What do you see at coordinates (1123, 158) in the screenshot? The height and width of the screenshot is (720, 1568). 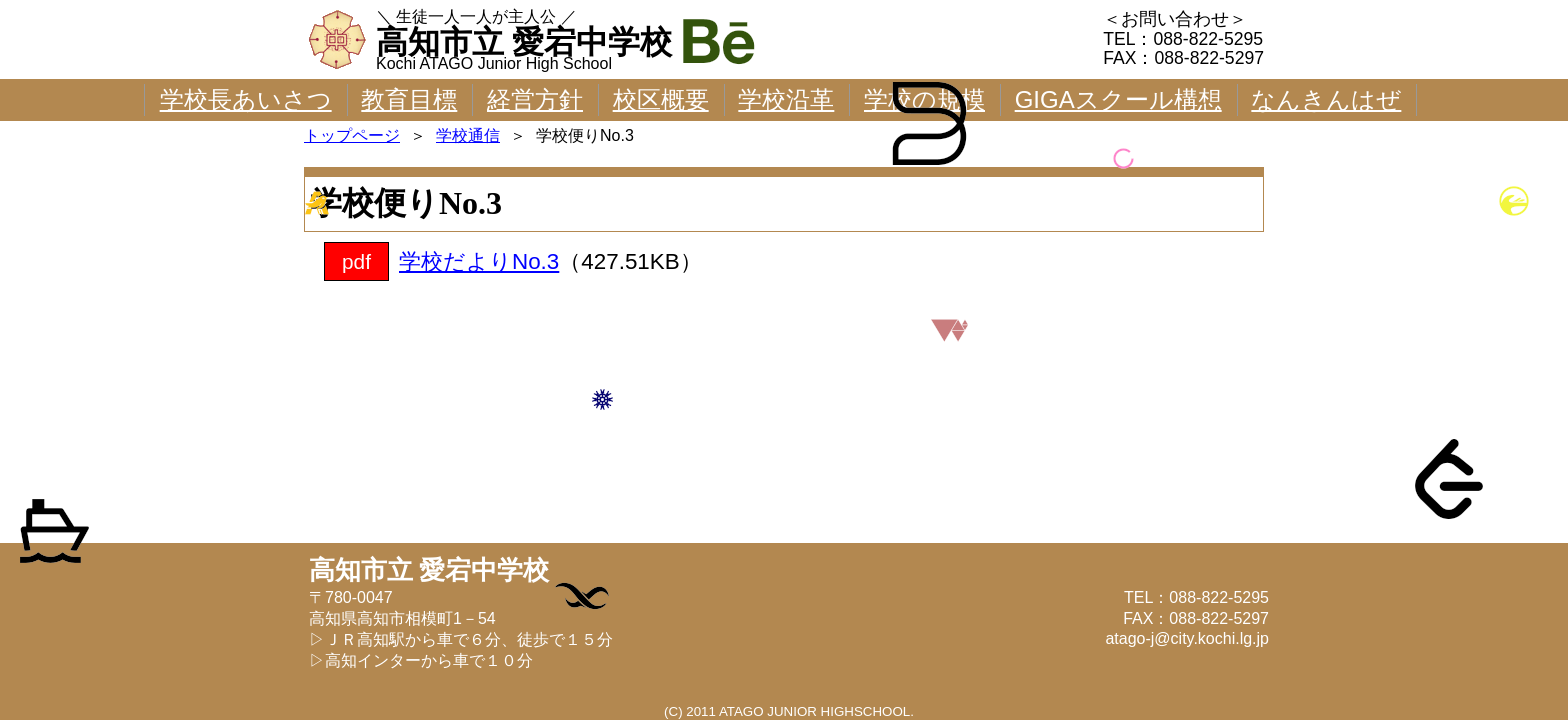 I see `indicates content is loading` at bounding box center [1123, 158].